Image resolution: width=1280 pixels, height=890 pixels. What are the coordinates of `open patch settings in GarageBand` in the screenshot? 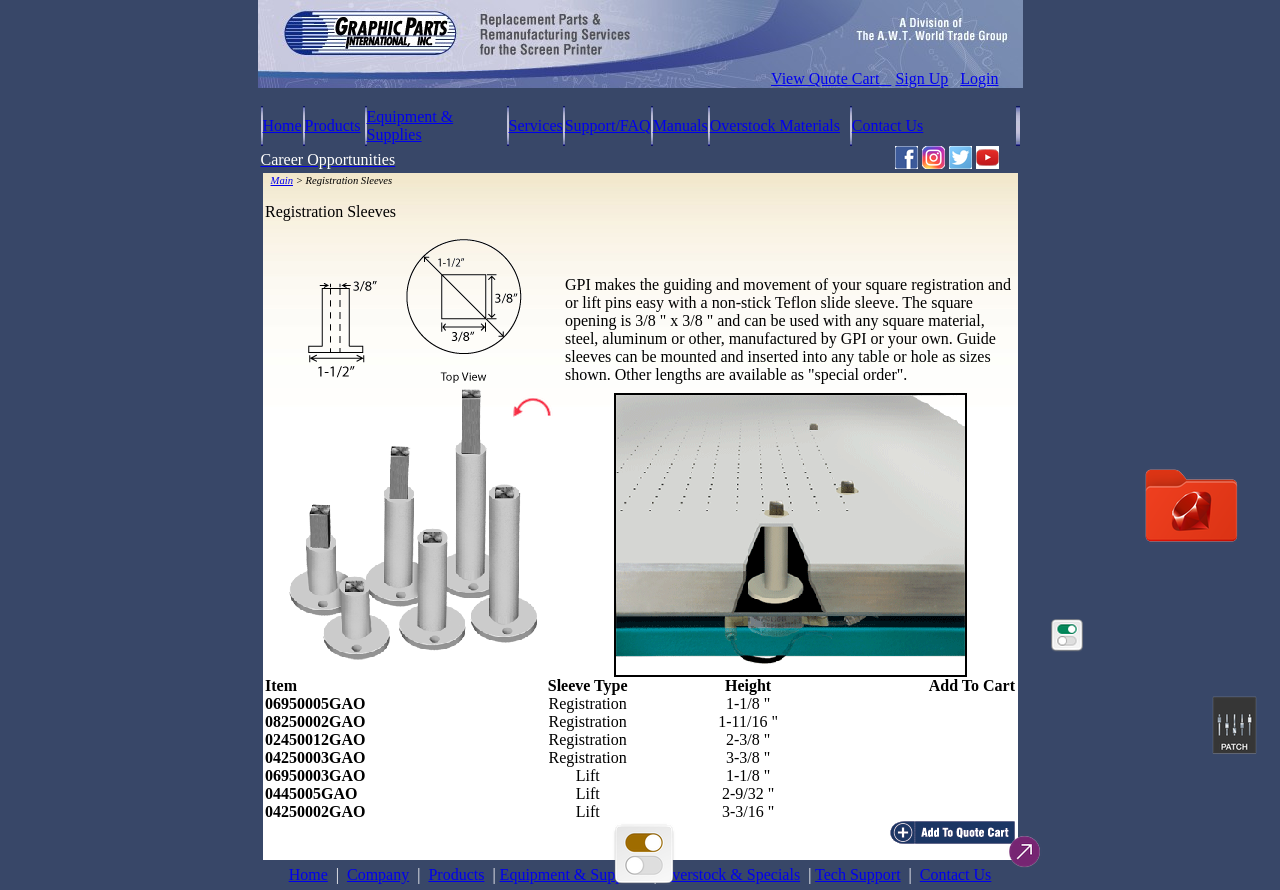 It's located at (1234, 726).